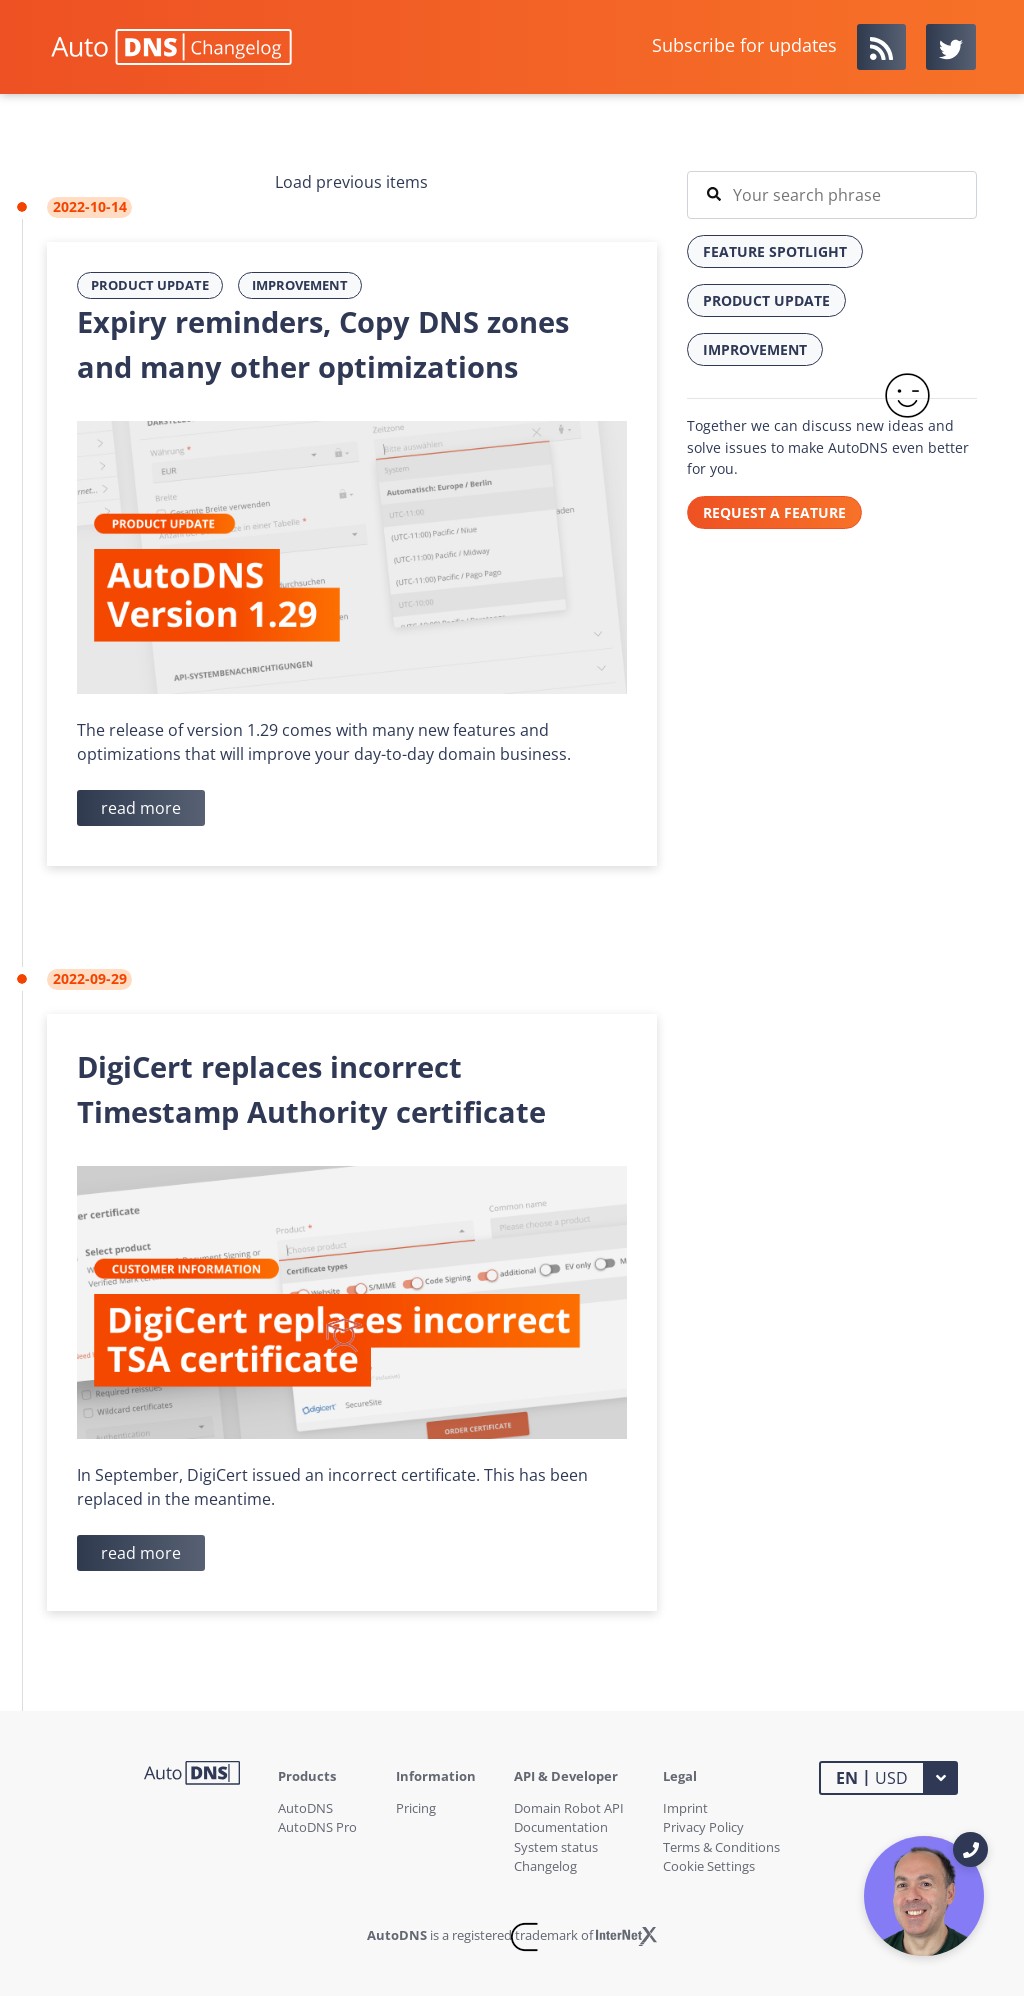 This screenshot has height=1996, width=1024. I want to click on insert a winking emoji or emoticon, so click(907, 395).